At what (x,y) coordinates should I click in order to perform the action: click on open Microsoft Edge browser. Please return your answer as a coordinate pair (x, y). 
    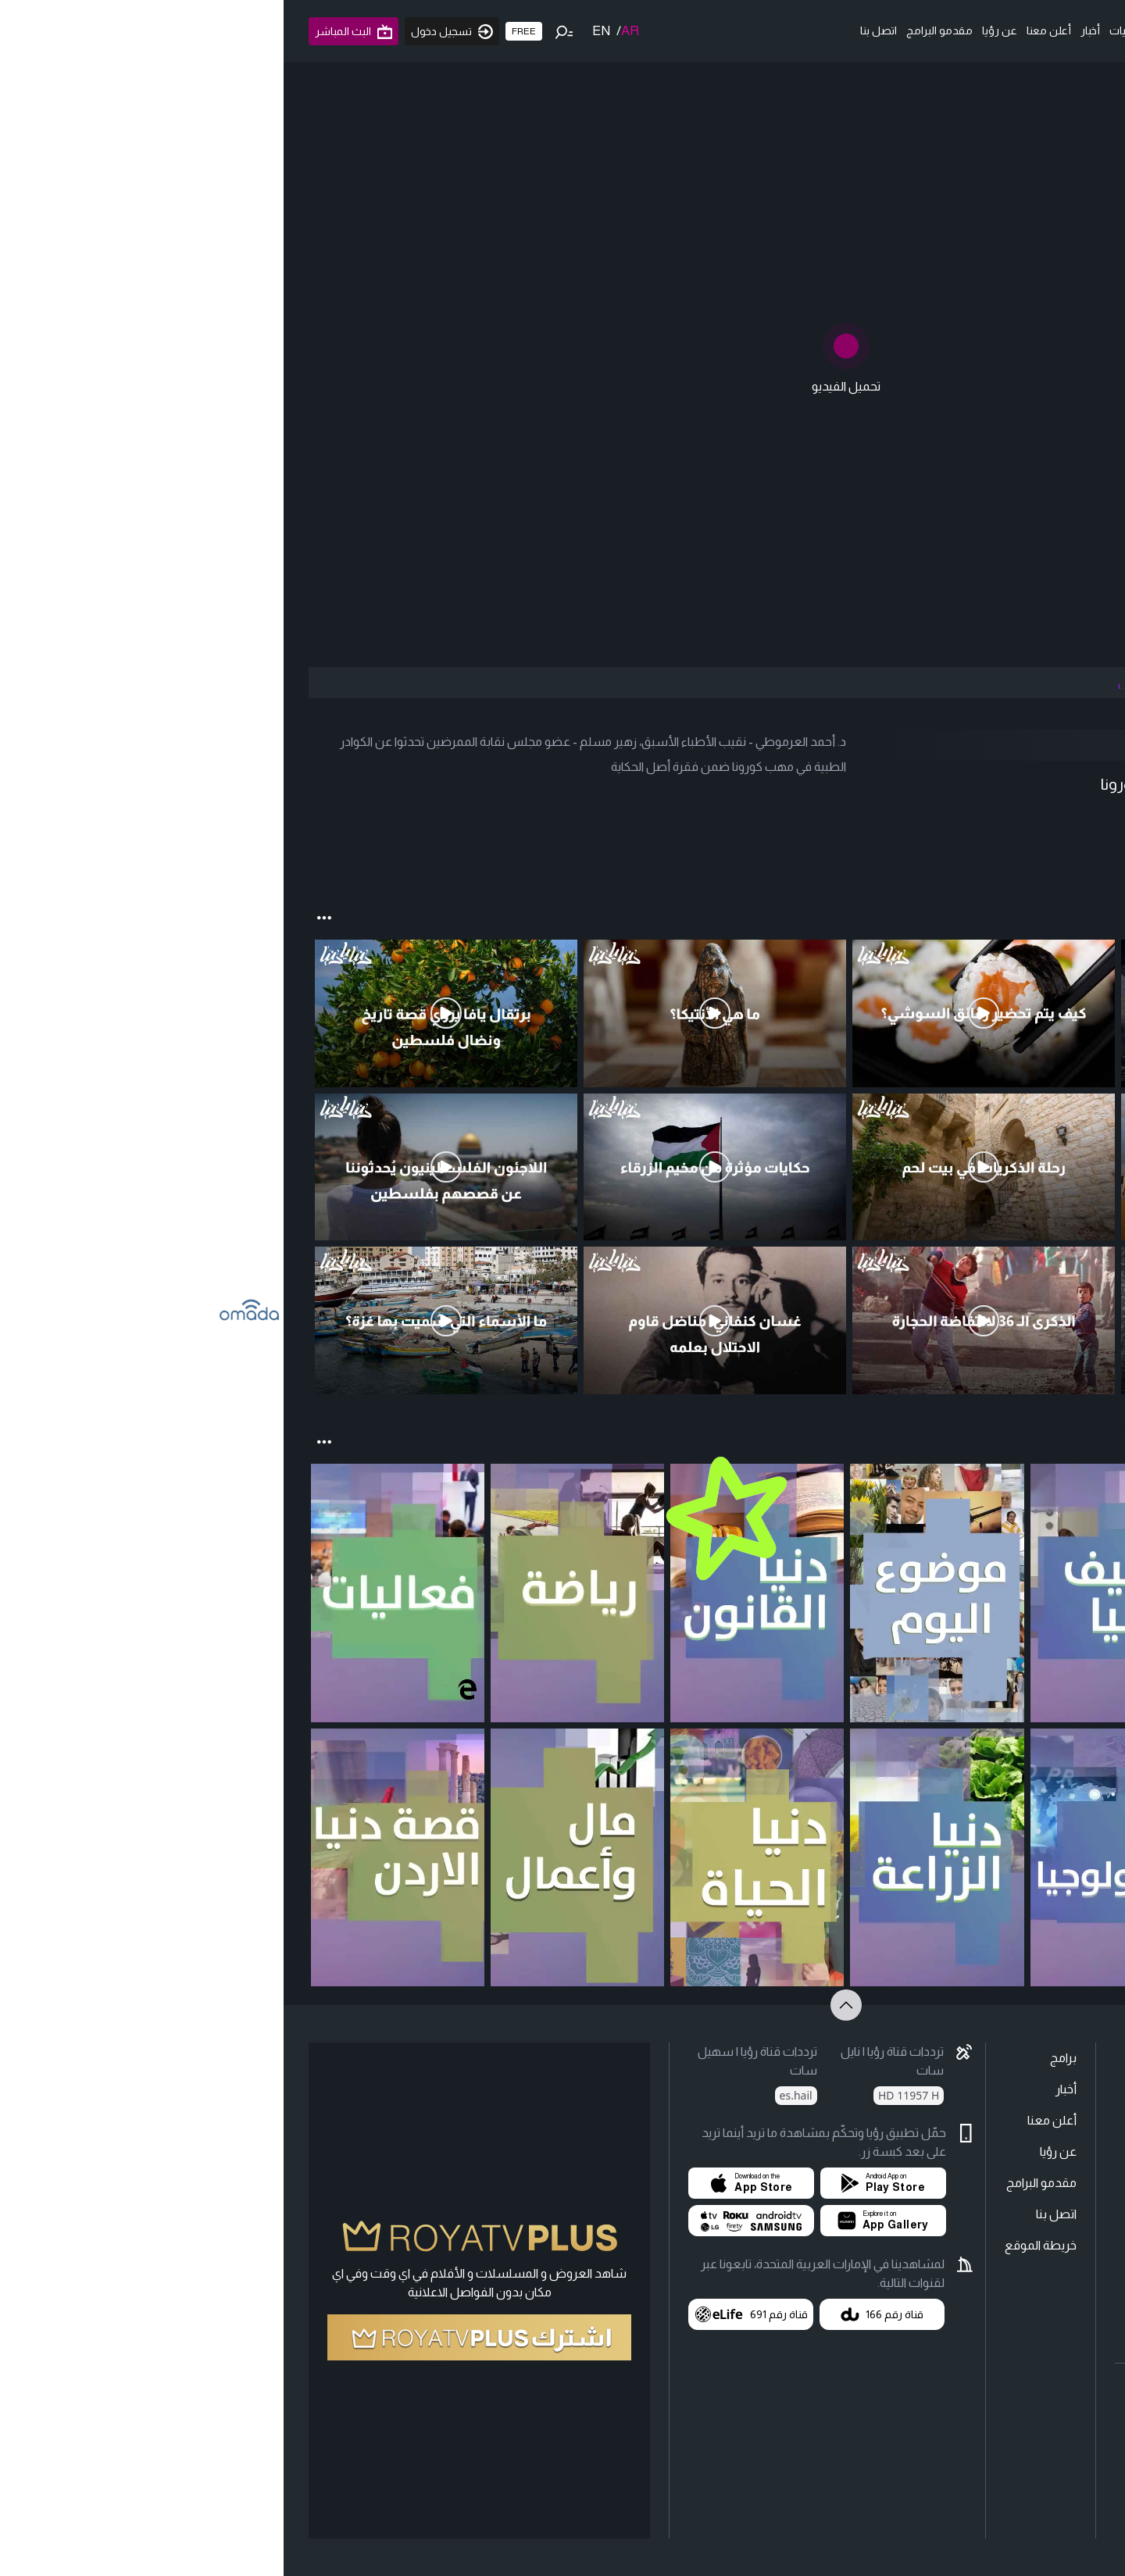
    Looking at the image, I should click on (467, 1689).